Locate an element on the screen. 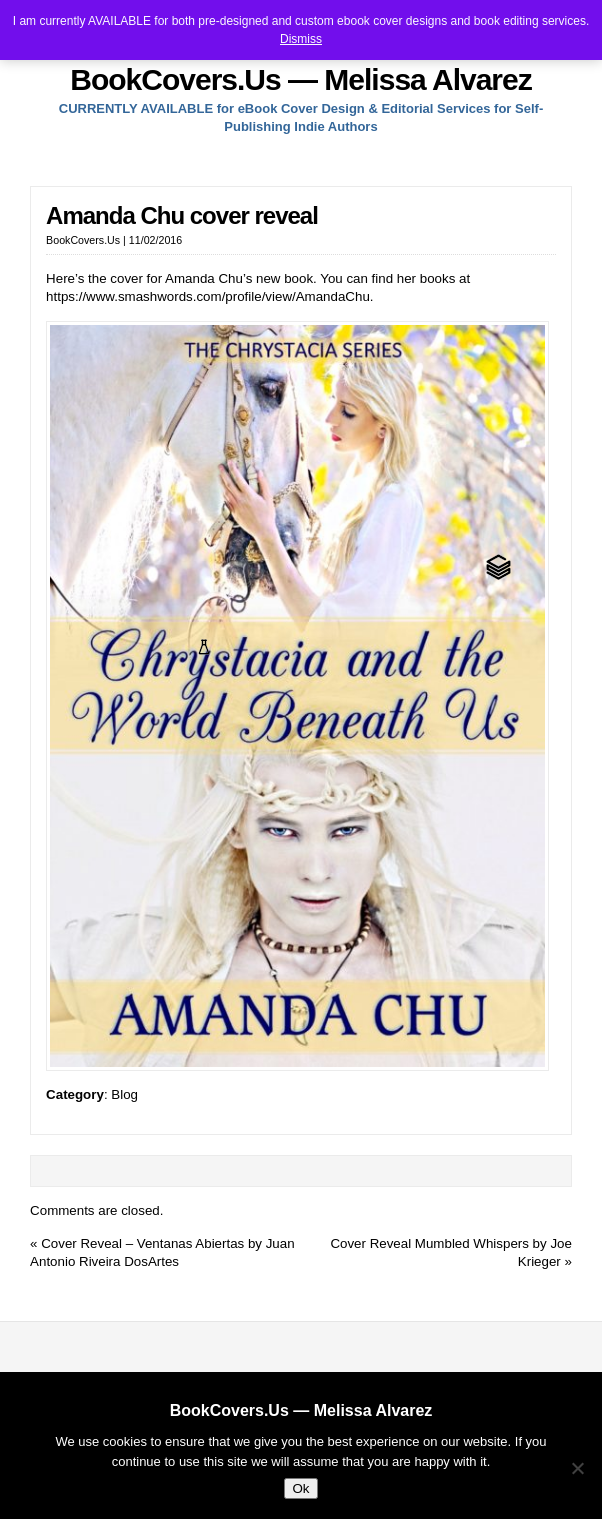 The image size is (602, 1519). access science or laboratory features is located at coordinates (204, 647).